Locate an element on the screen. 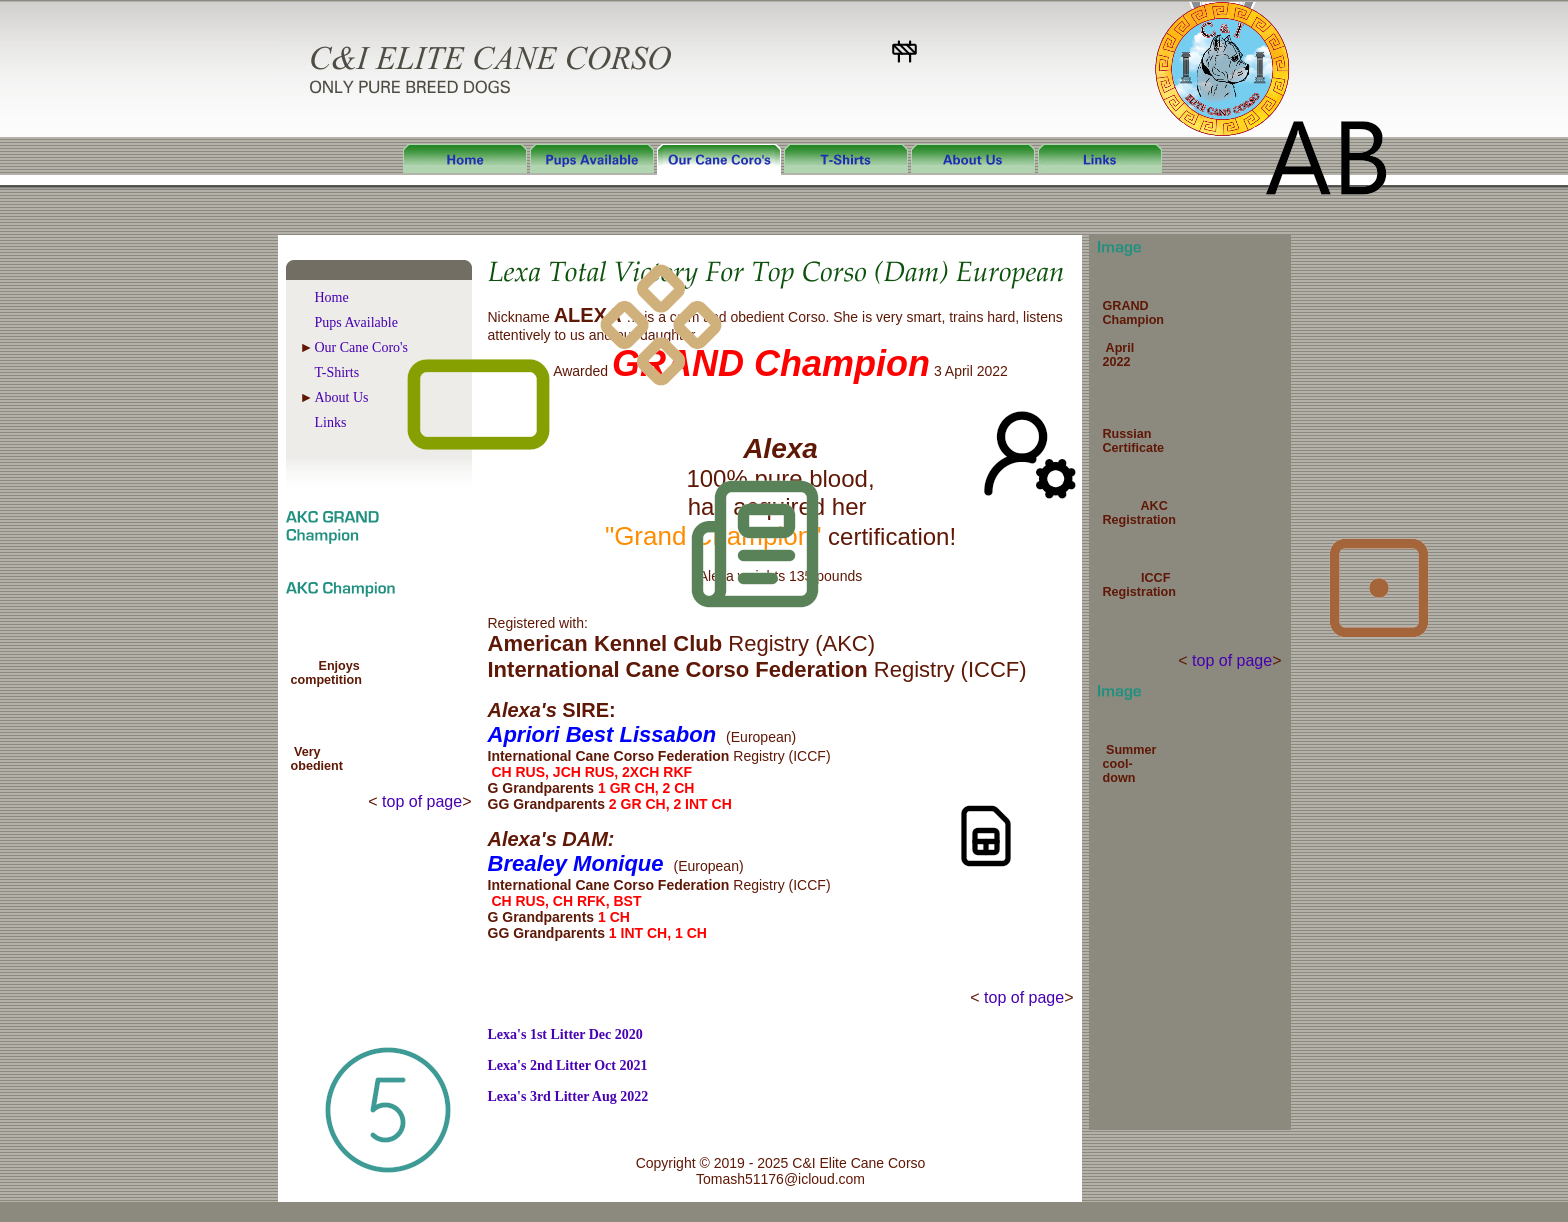  view news articles or updates is located at coordinates (755, 544).